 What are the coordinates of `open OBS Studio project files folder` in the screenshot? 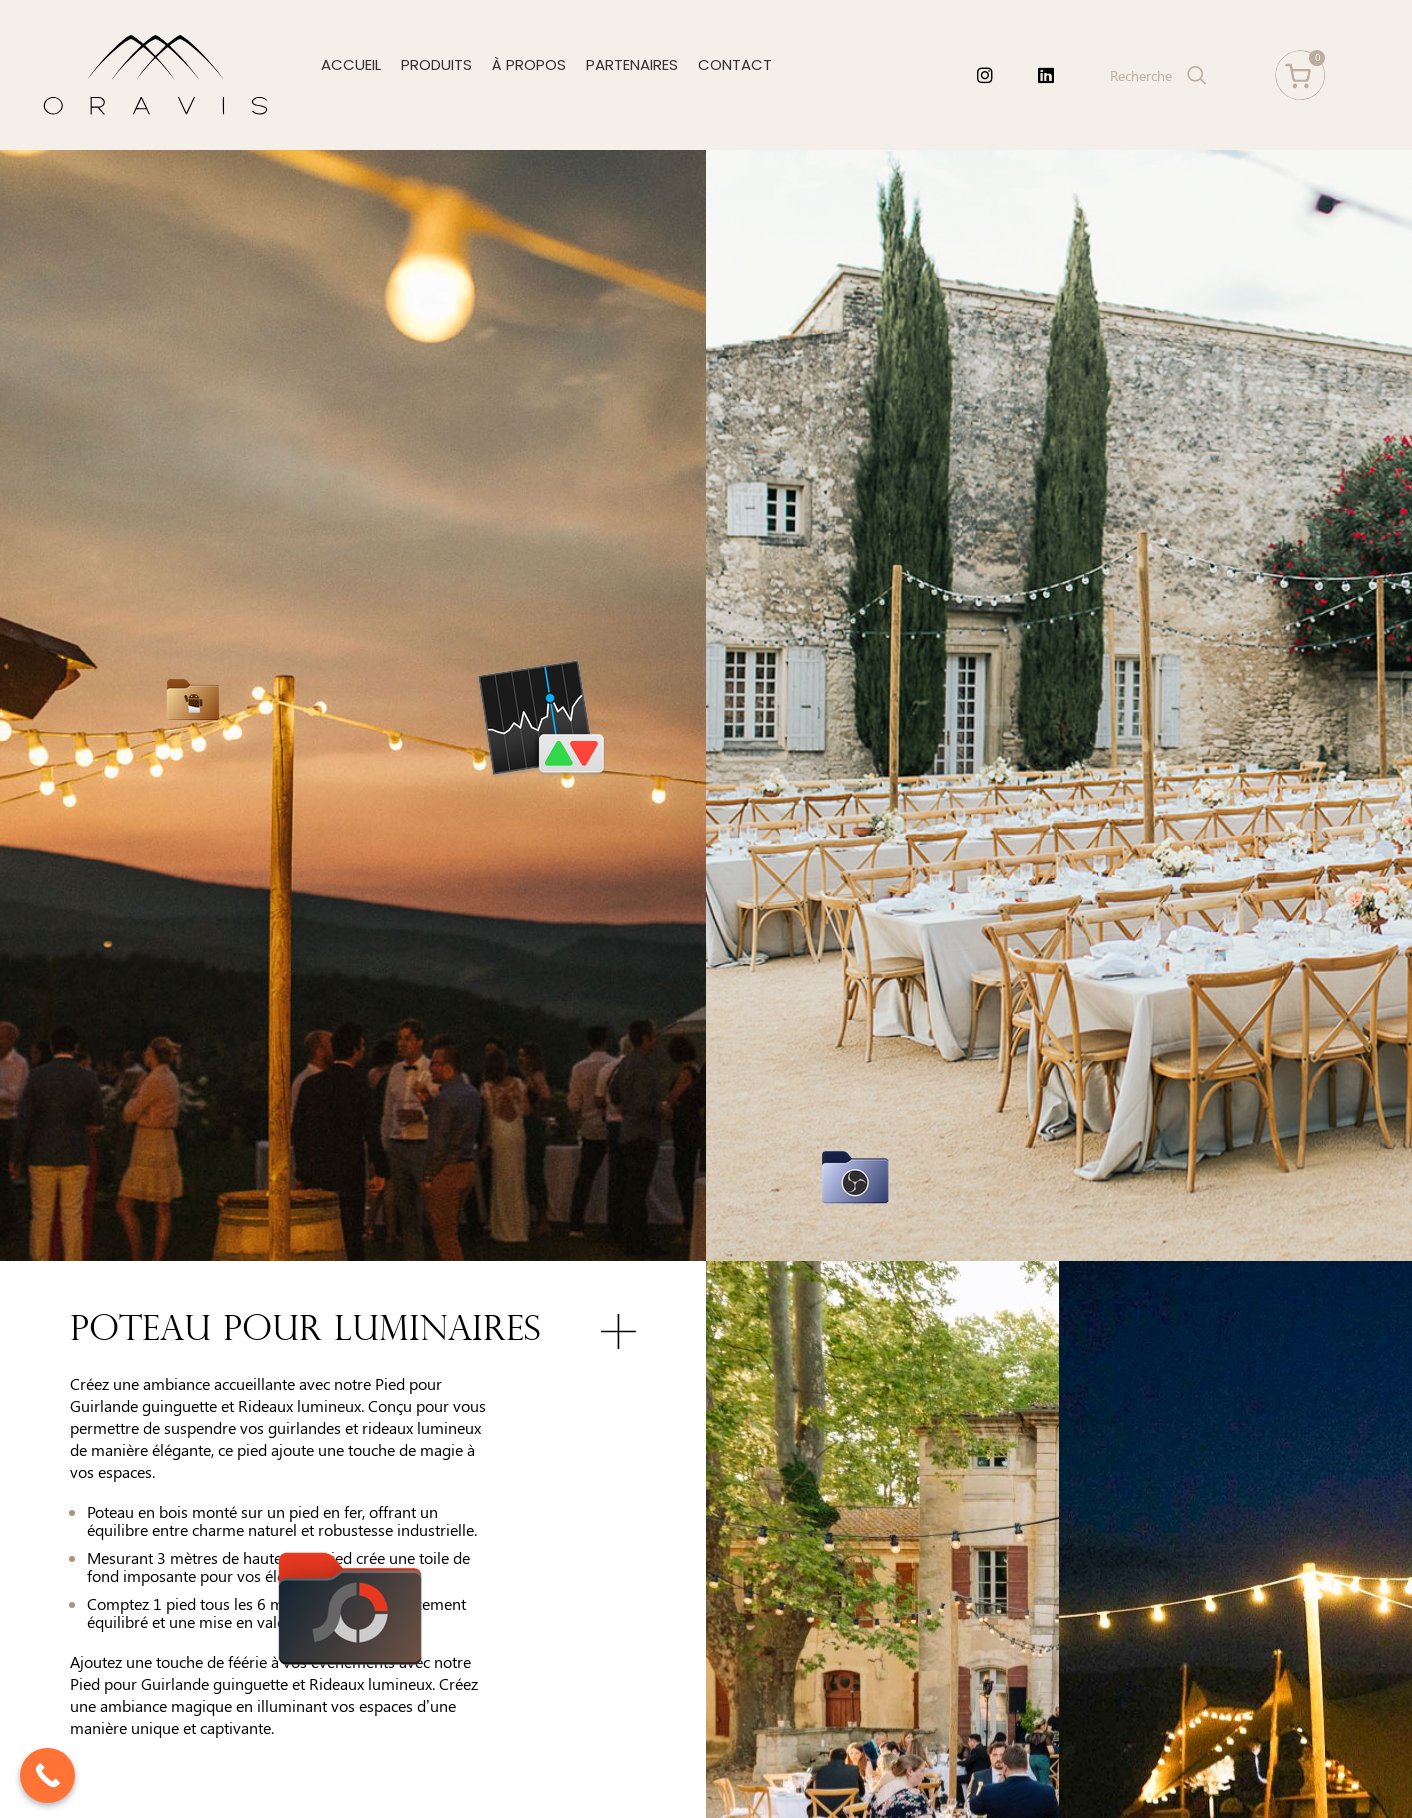 It's located at (855, 1179).